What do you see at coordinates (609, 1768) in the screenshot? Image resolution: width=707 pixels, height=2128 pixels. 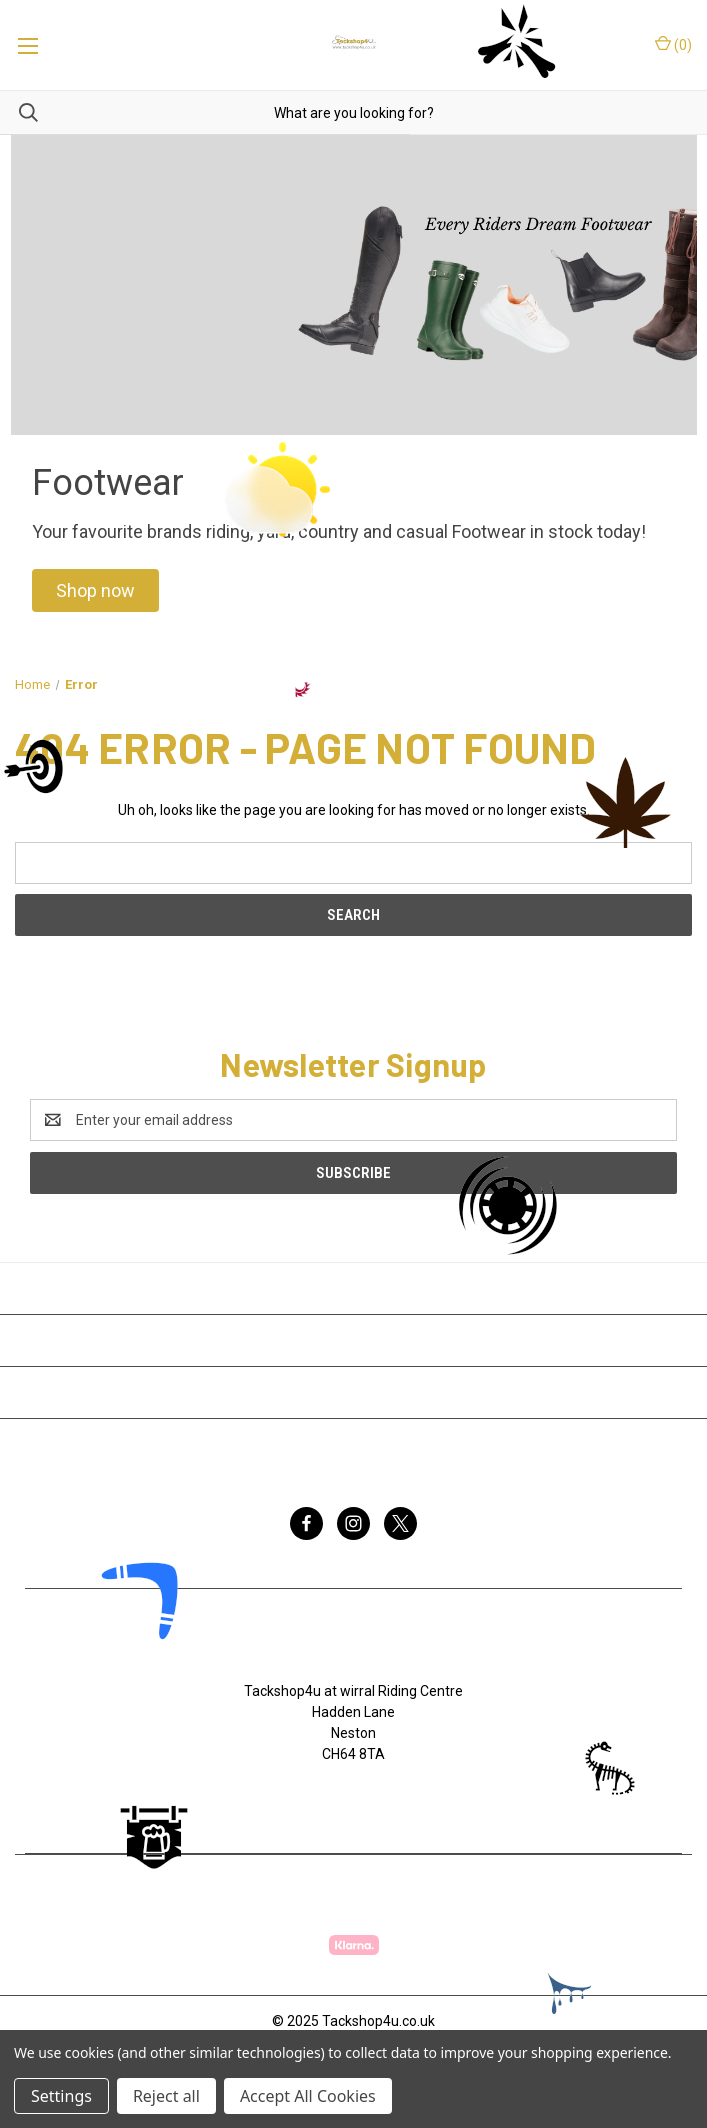 I see `view dinosaur exhibit or paleontology section` at bounding box center [609, 1768].